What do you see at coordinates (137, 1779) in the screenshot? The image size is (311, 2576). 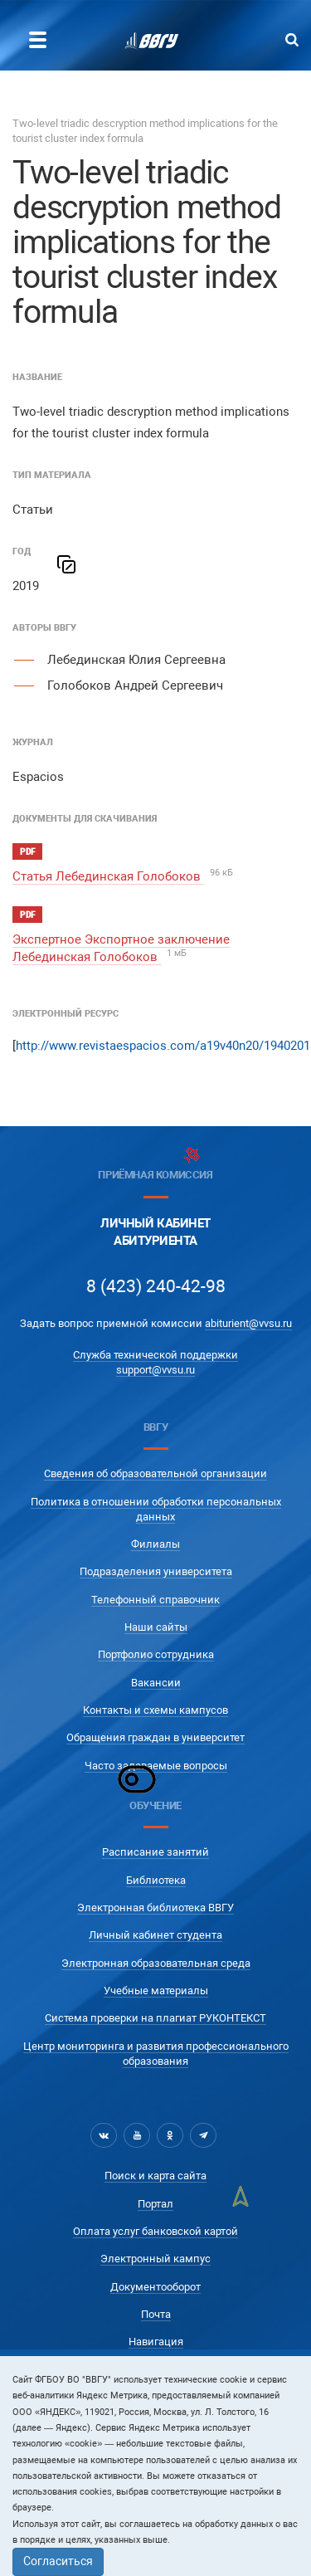 I see `toggle switch in off position` at bounding box center [137, 1779].